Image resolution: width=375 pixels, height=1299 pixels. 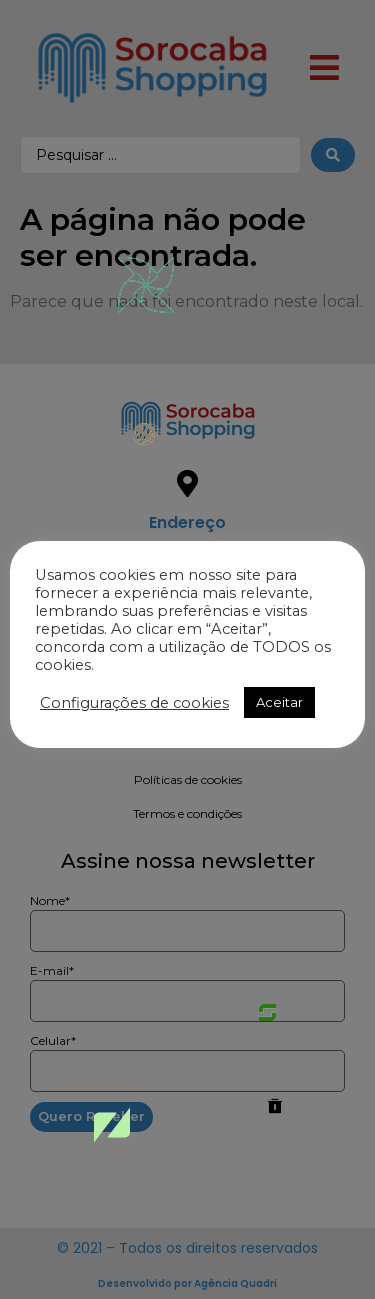 I want to click on zend framework official logo, so click(x=112, y=1125).